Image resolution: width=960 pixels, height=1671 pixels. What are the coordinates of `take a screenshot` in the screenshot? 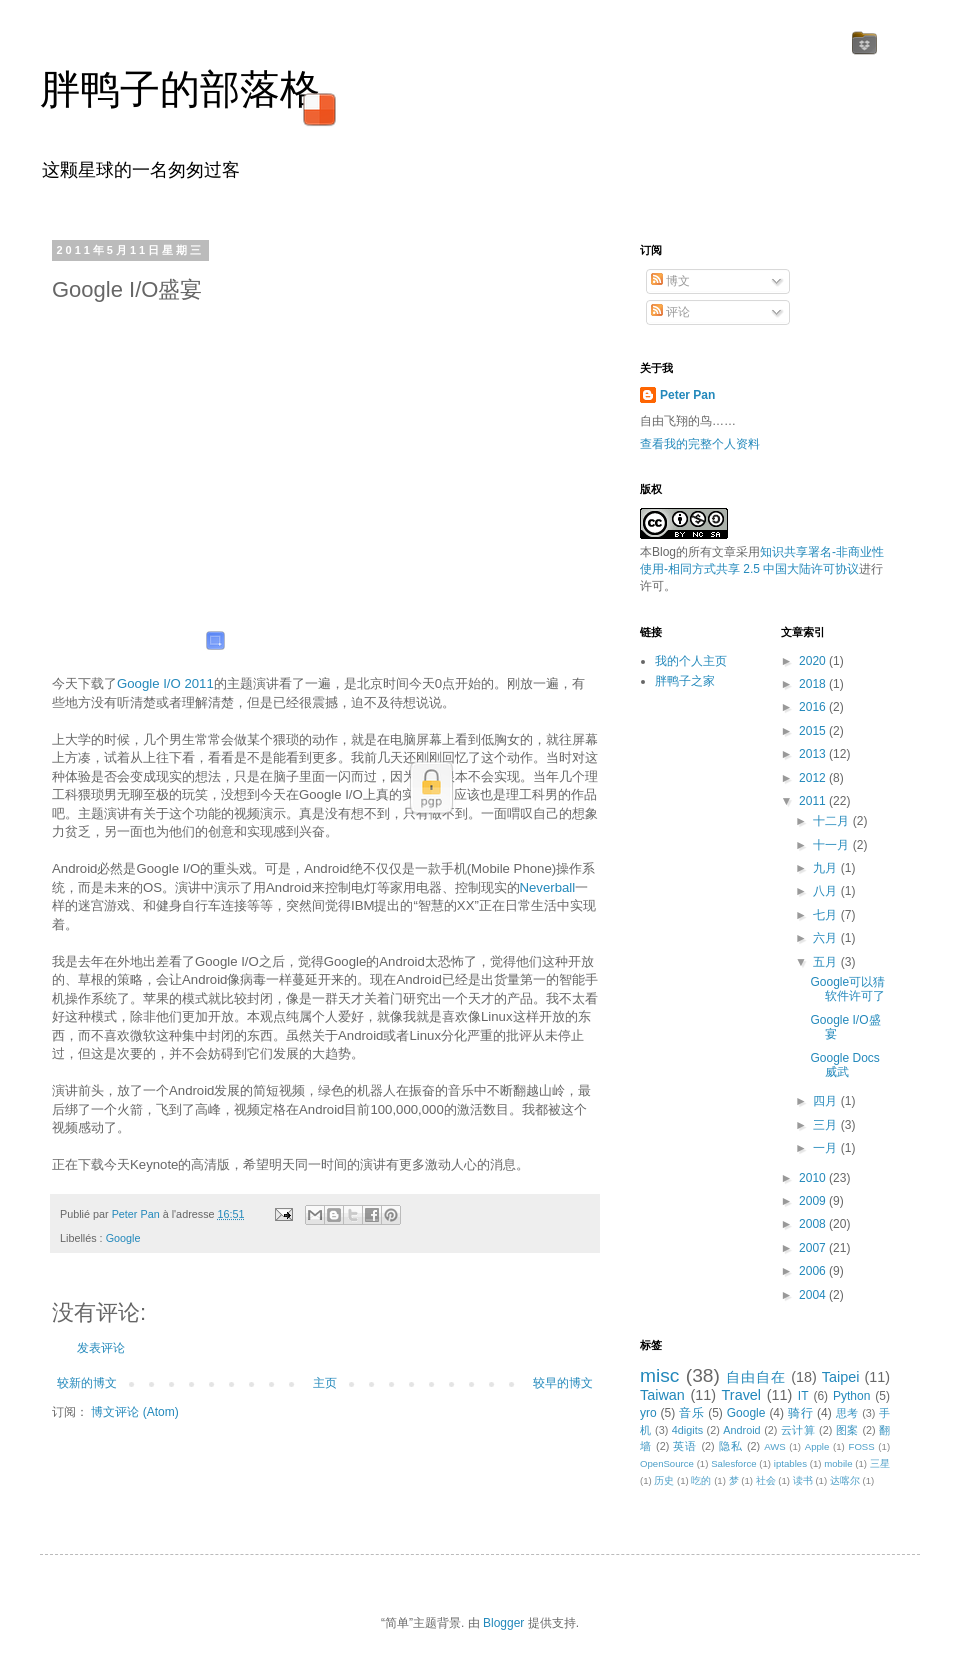 It's located at (215, 640).